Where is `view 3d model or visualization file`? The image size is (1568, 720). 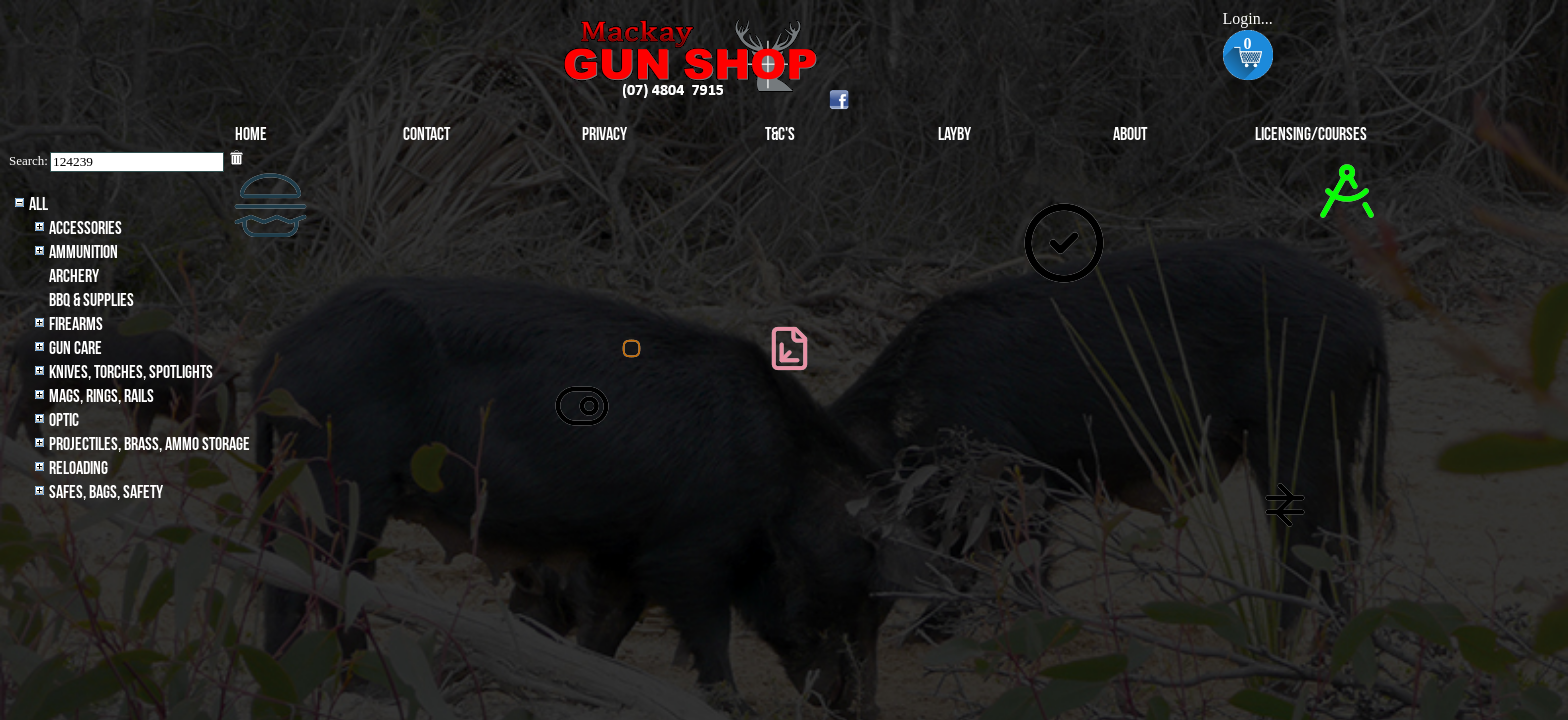 view 3d model or visualization file is located at coordinates (789, 348).